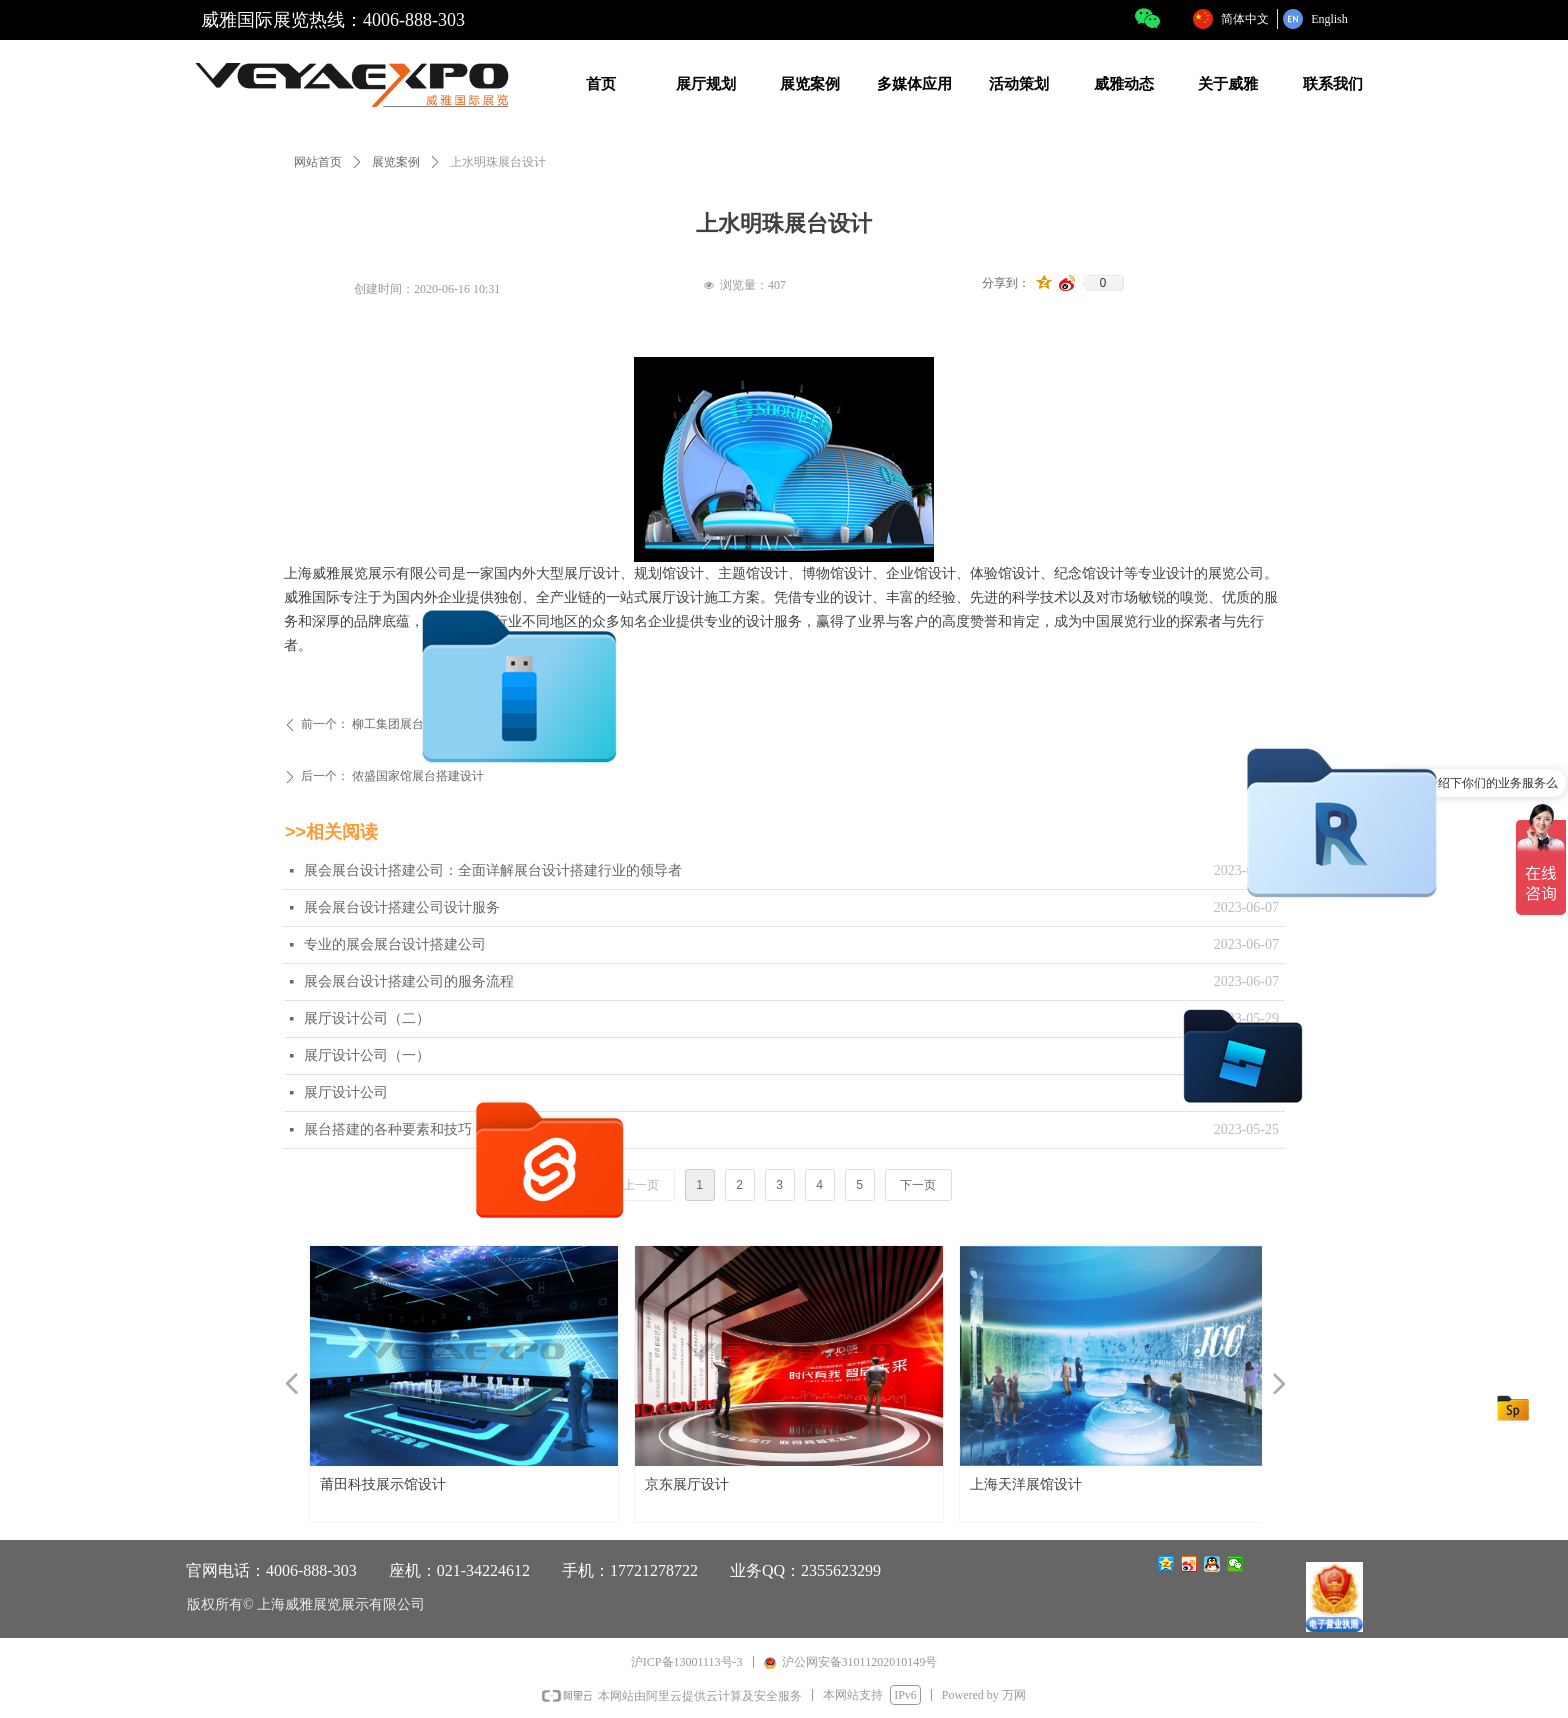 The width and height of the screenshot is (1568, 1718). I want to click on open svelte project folder, so click(549, 1164).